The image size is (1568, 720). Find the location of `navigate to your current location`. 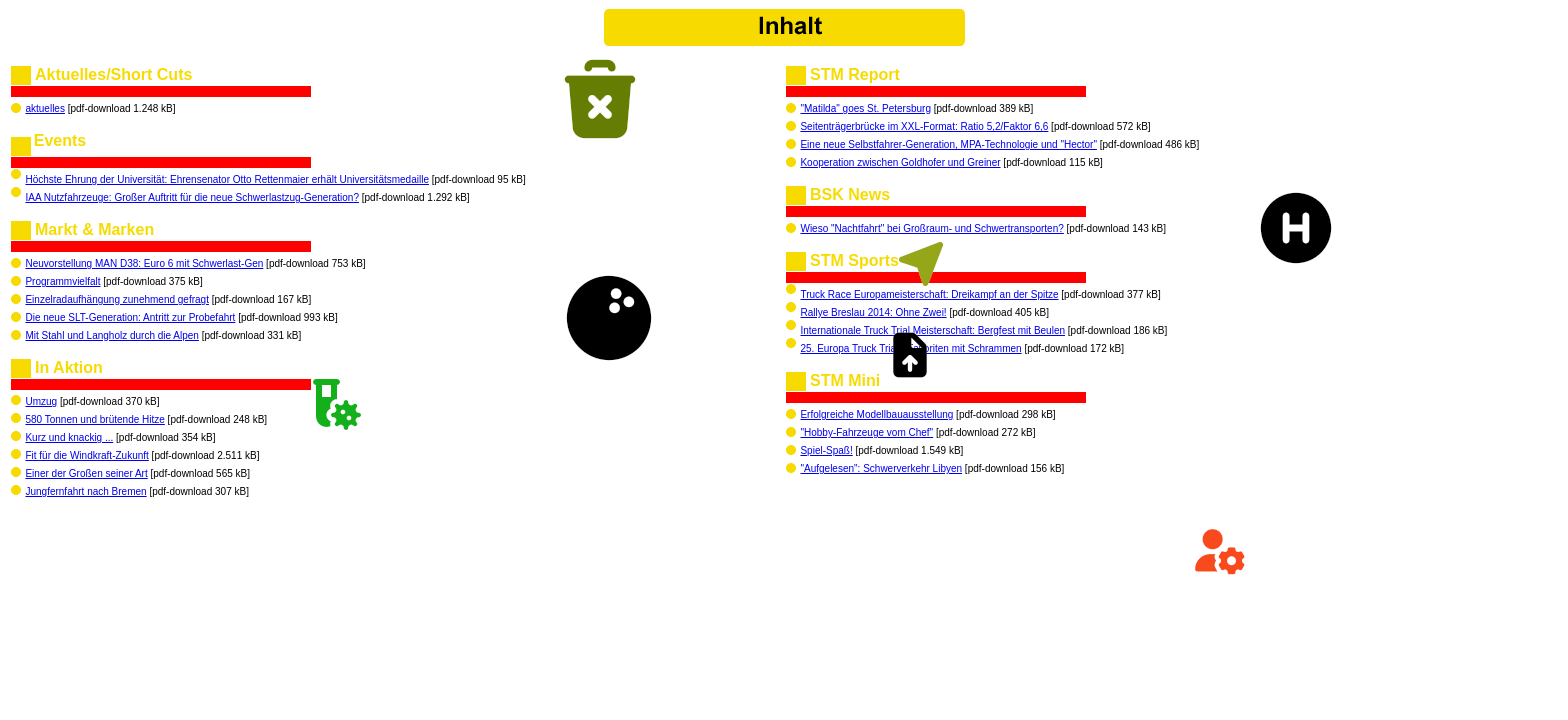

navigate to your current location is located at coordinates (922, 262).